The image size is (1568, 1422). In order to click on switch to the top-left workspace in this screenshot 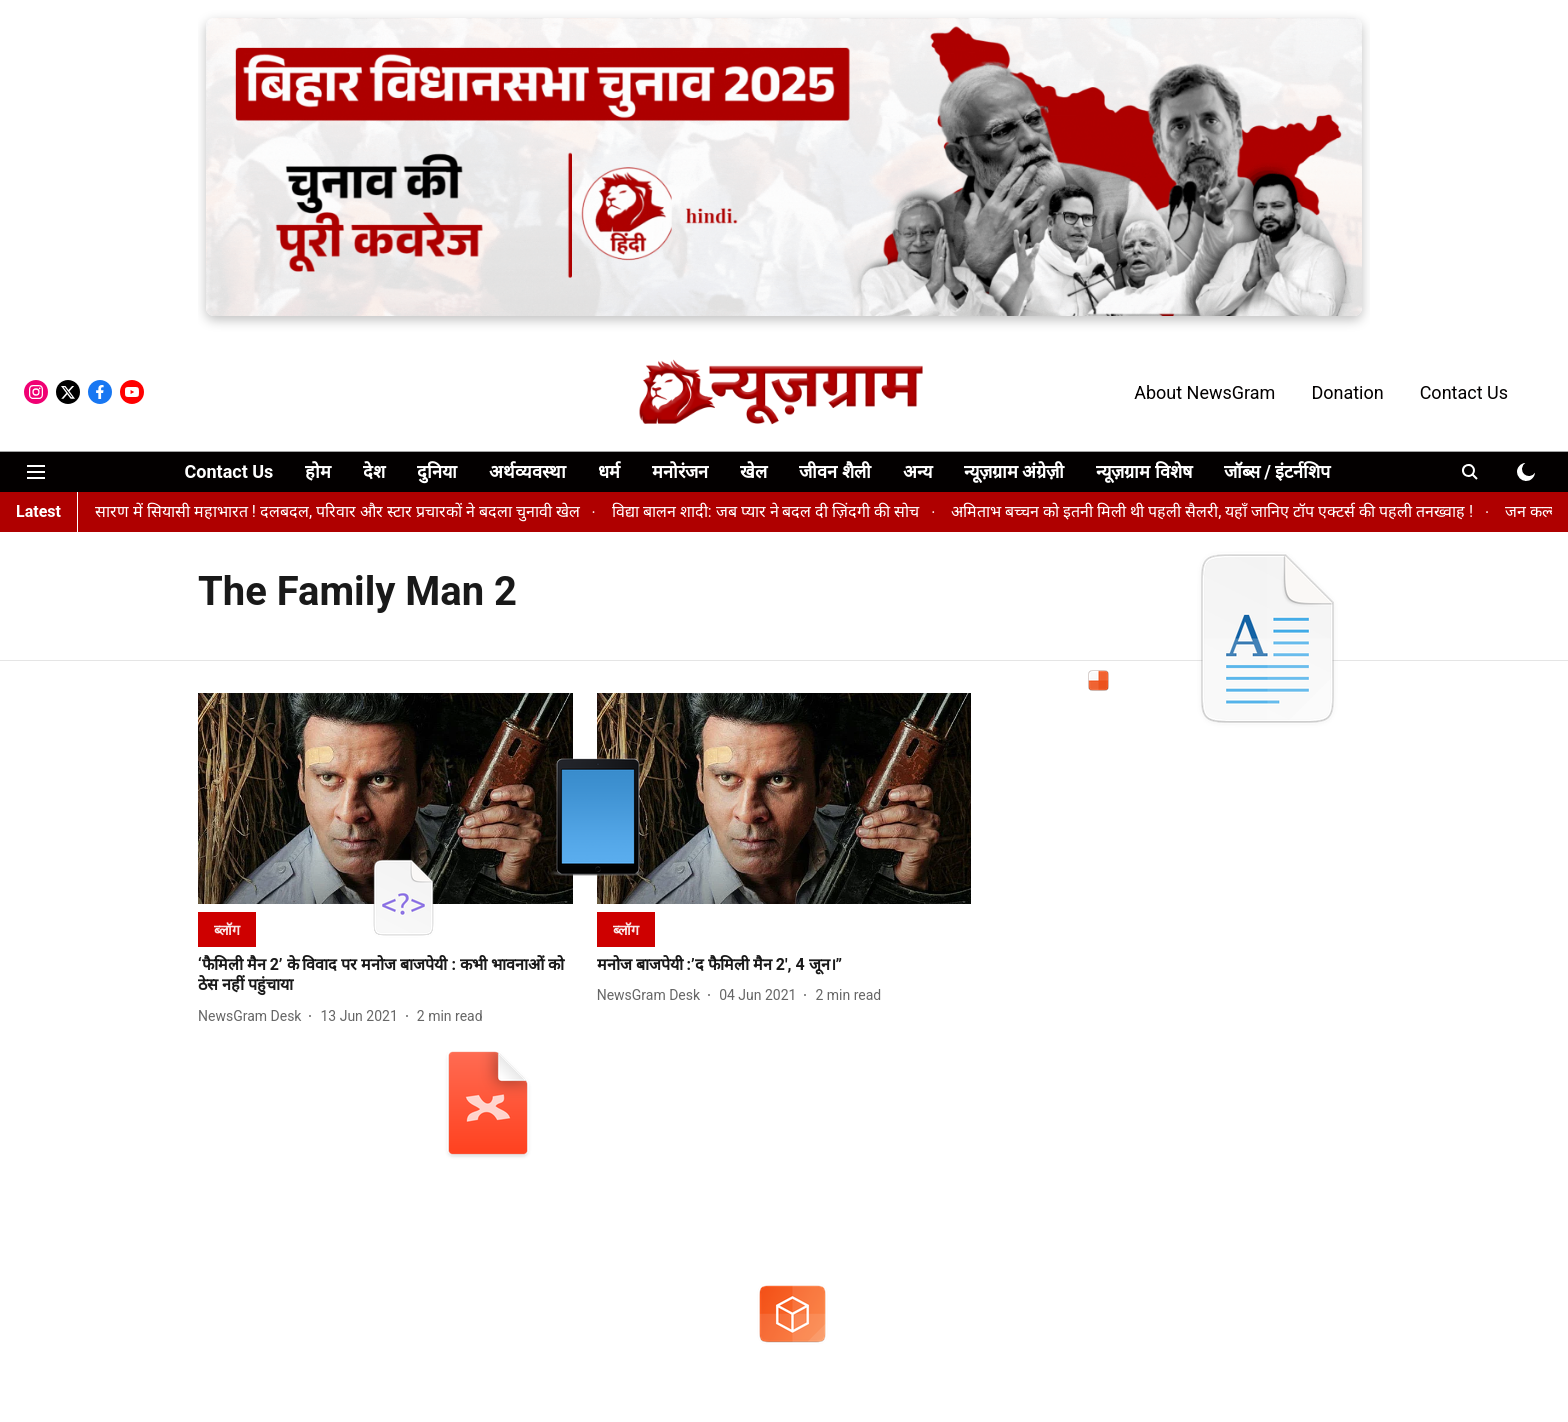, I will do `click(1098, 680)`.